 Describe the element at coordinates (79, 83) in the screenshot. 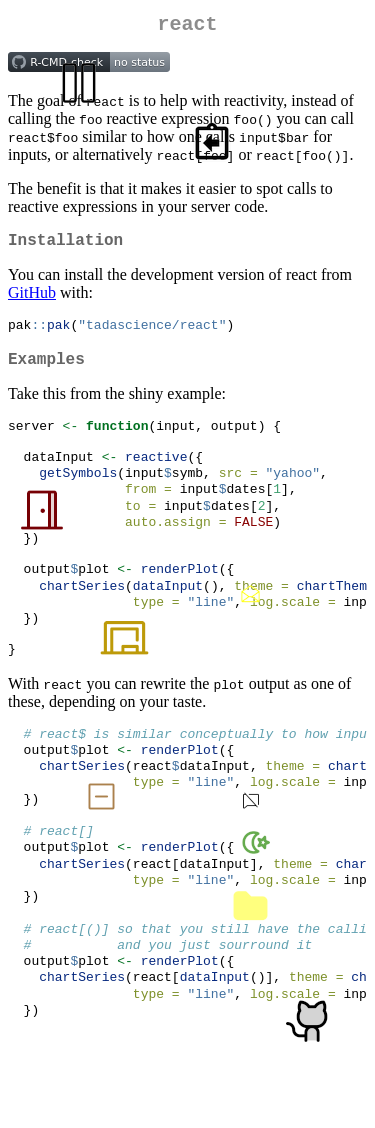

I see `switch to column view layout` at that location.